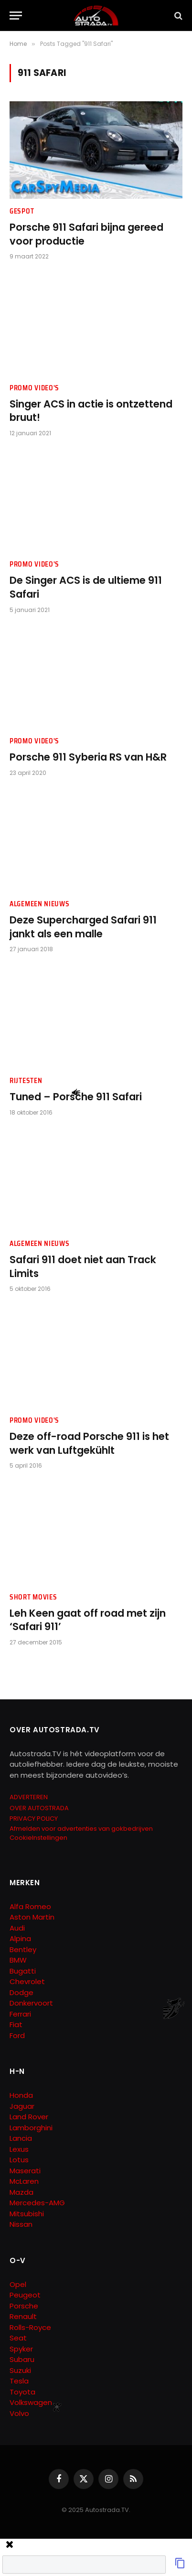 This screenshot has width=192, height=2576. What do you see at coordinates (174, 2008) in the screenshot?
I see `represents a leader or prominent figure in a game` at bounding box center [174, 2008].